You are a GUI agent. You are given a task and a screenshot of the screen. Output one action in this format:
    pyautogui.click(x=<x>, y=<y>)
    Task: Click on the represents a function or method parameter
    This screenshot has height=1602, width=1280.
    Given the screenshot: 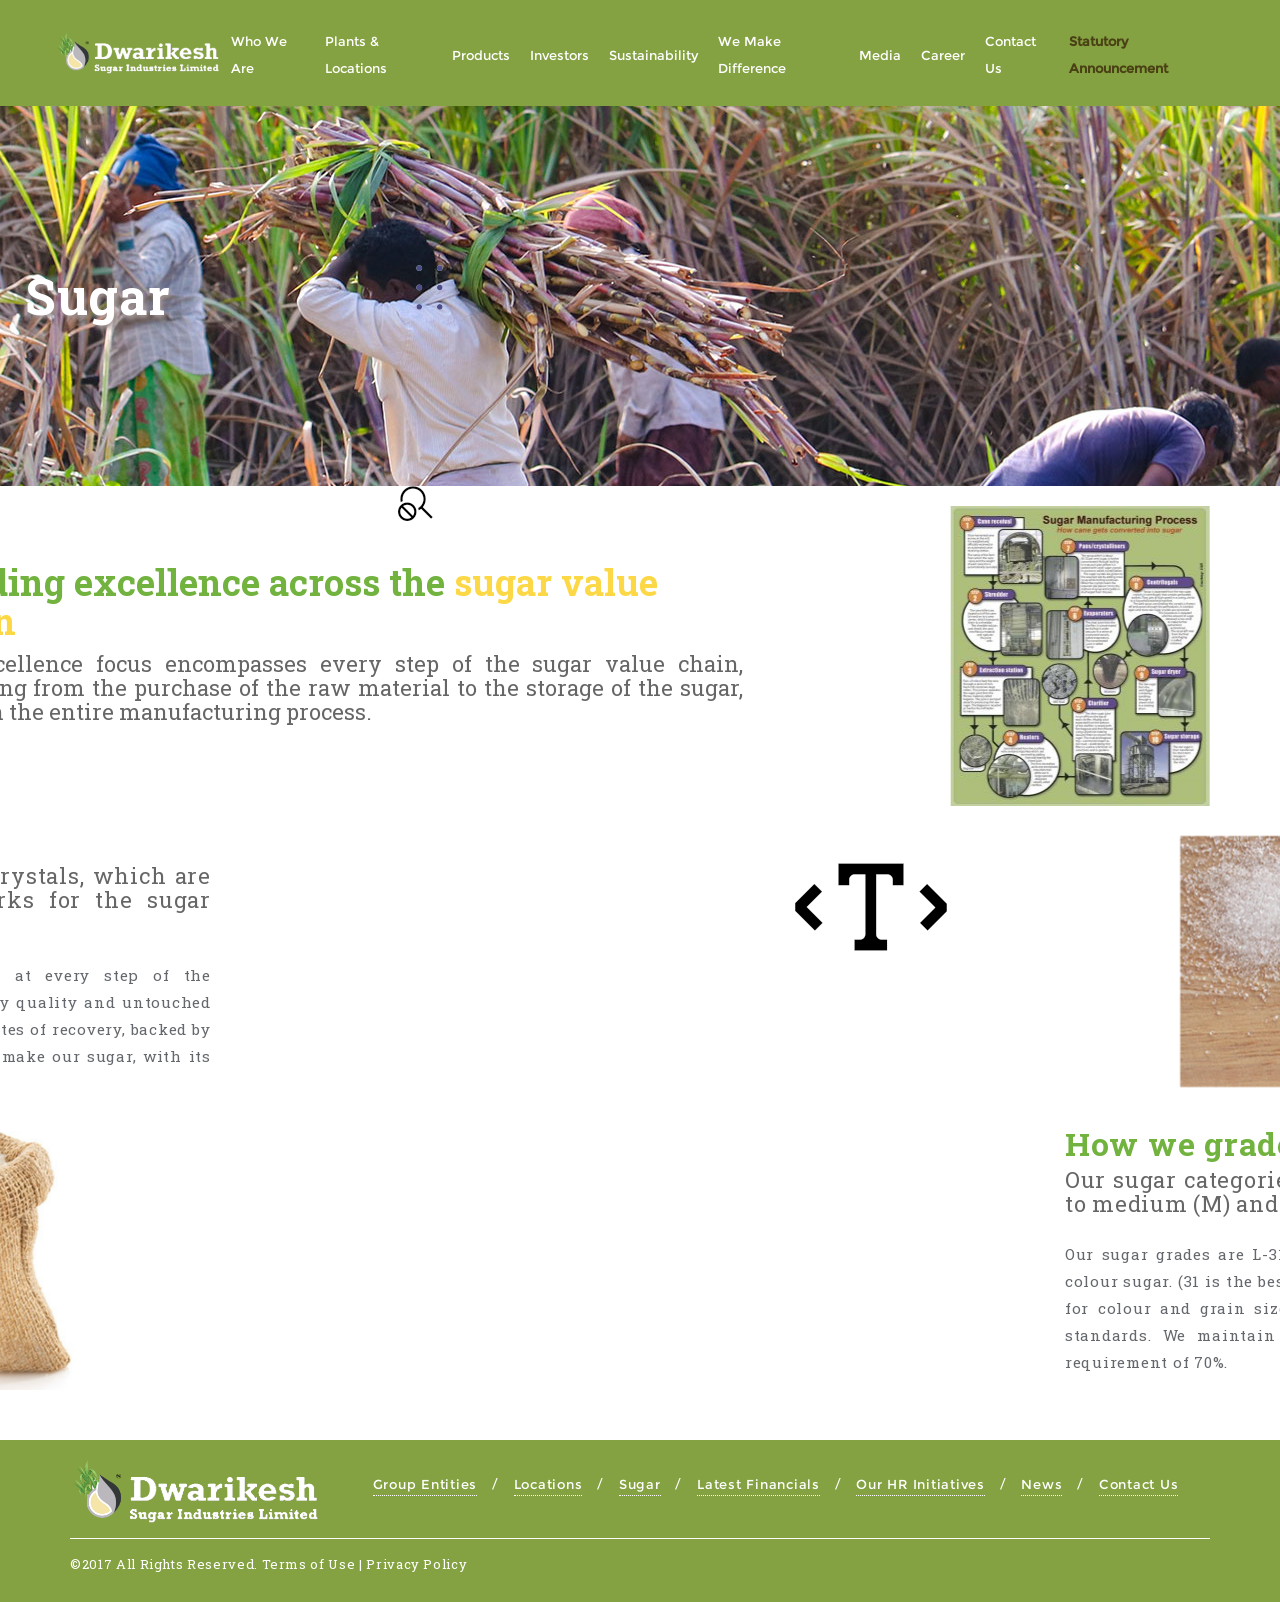 What is the action you would take?
    pyautogui.click(x=871, y=907)
    